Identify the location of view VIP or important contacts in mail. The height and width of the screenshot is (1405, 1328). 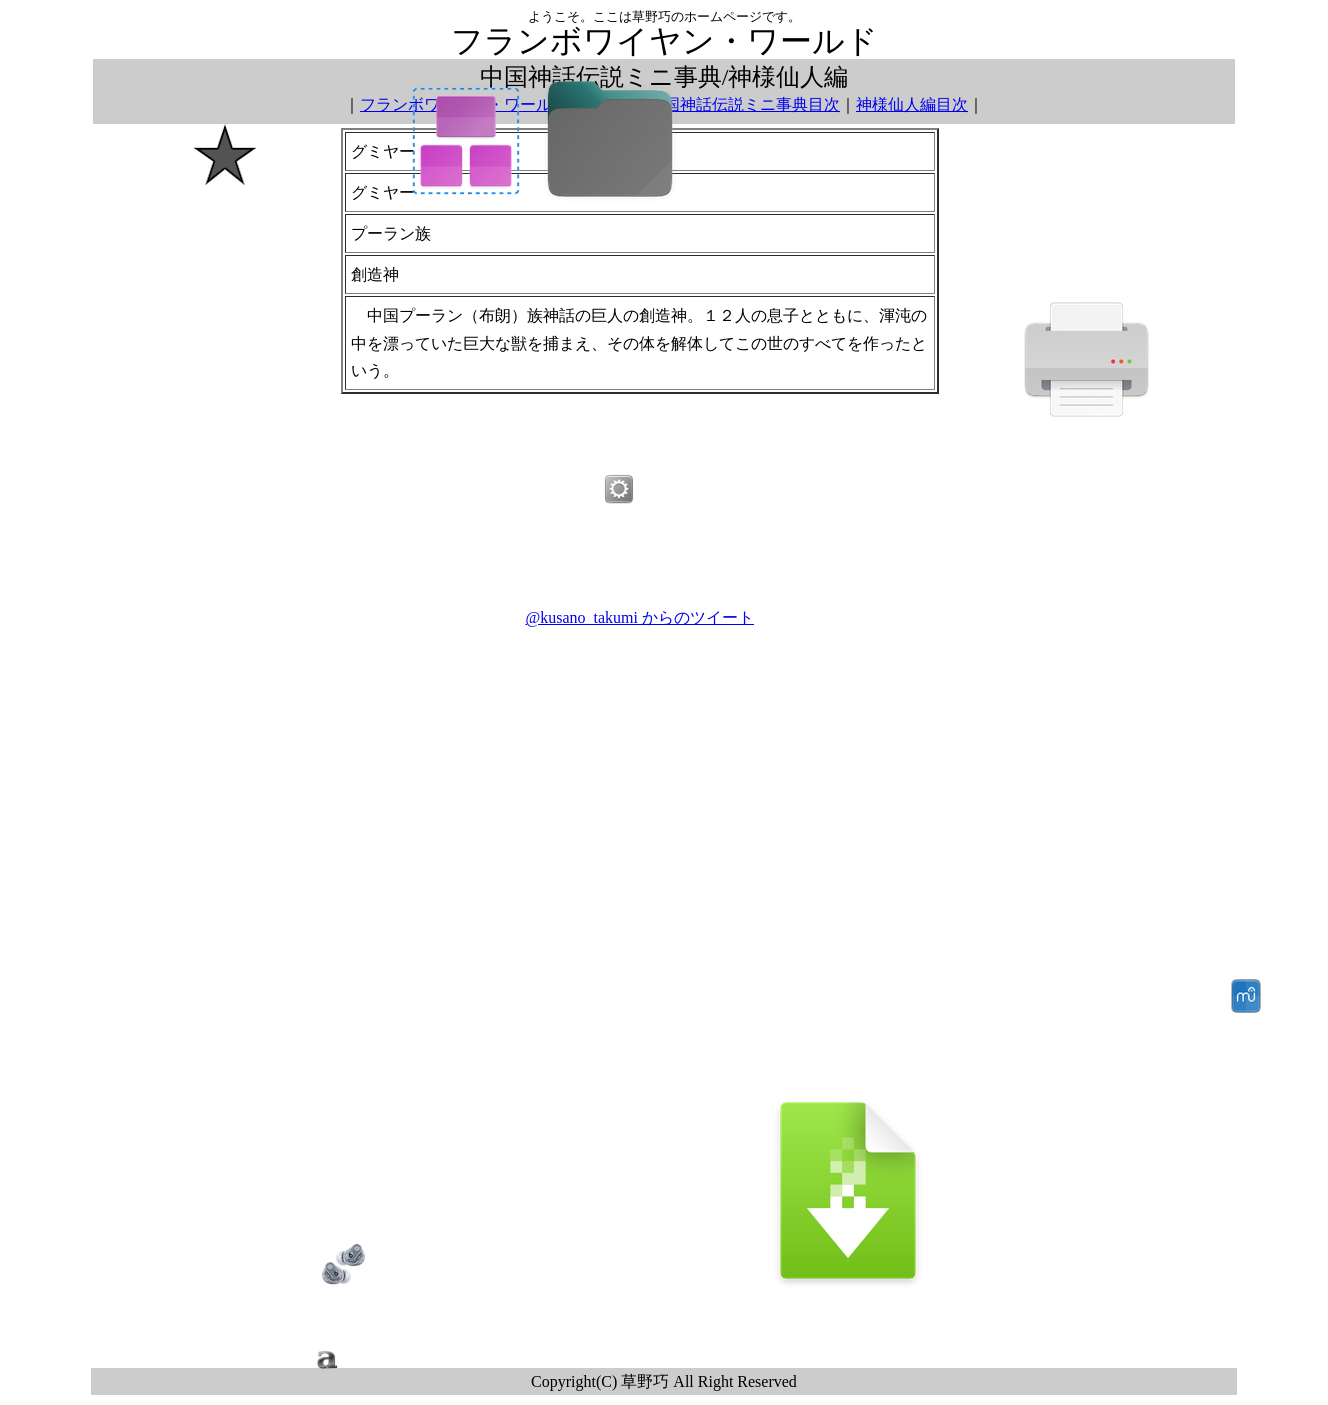
(225, 155).